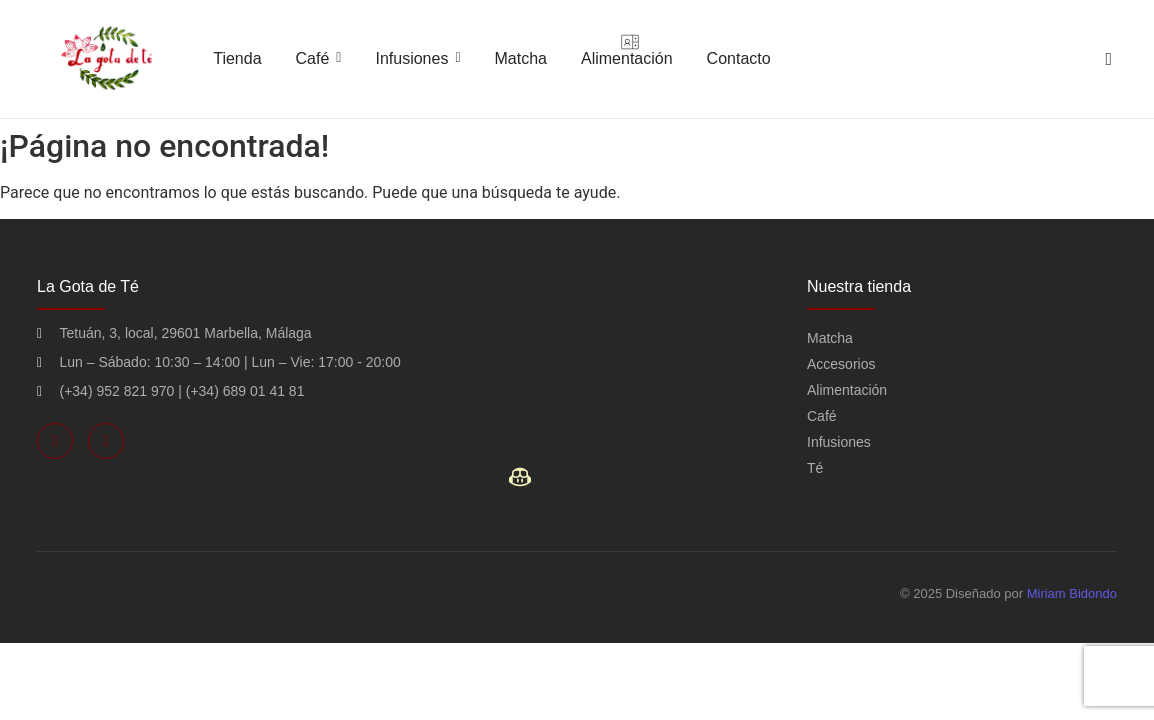 The height and width of the screenshot is (720, 1154). I want to click on access github copilot ai assistant, so click(520, 477).